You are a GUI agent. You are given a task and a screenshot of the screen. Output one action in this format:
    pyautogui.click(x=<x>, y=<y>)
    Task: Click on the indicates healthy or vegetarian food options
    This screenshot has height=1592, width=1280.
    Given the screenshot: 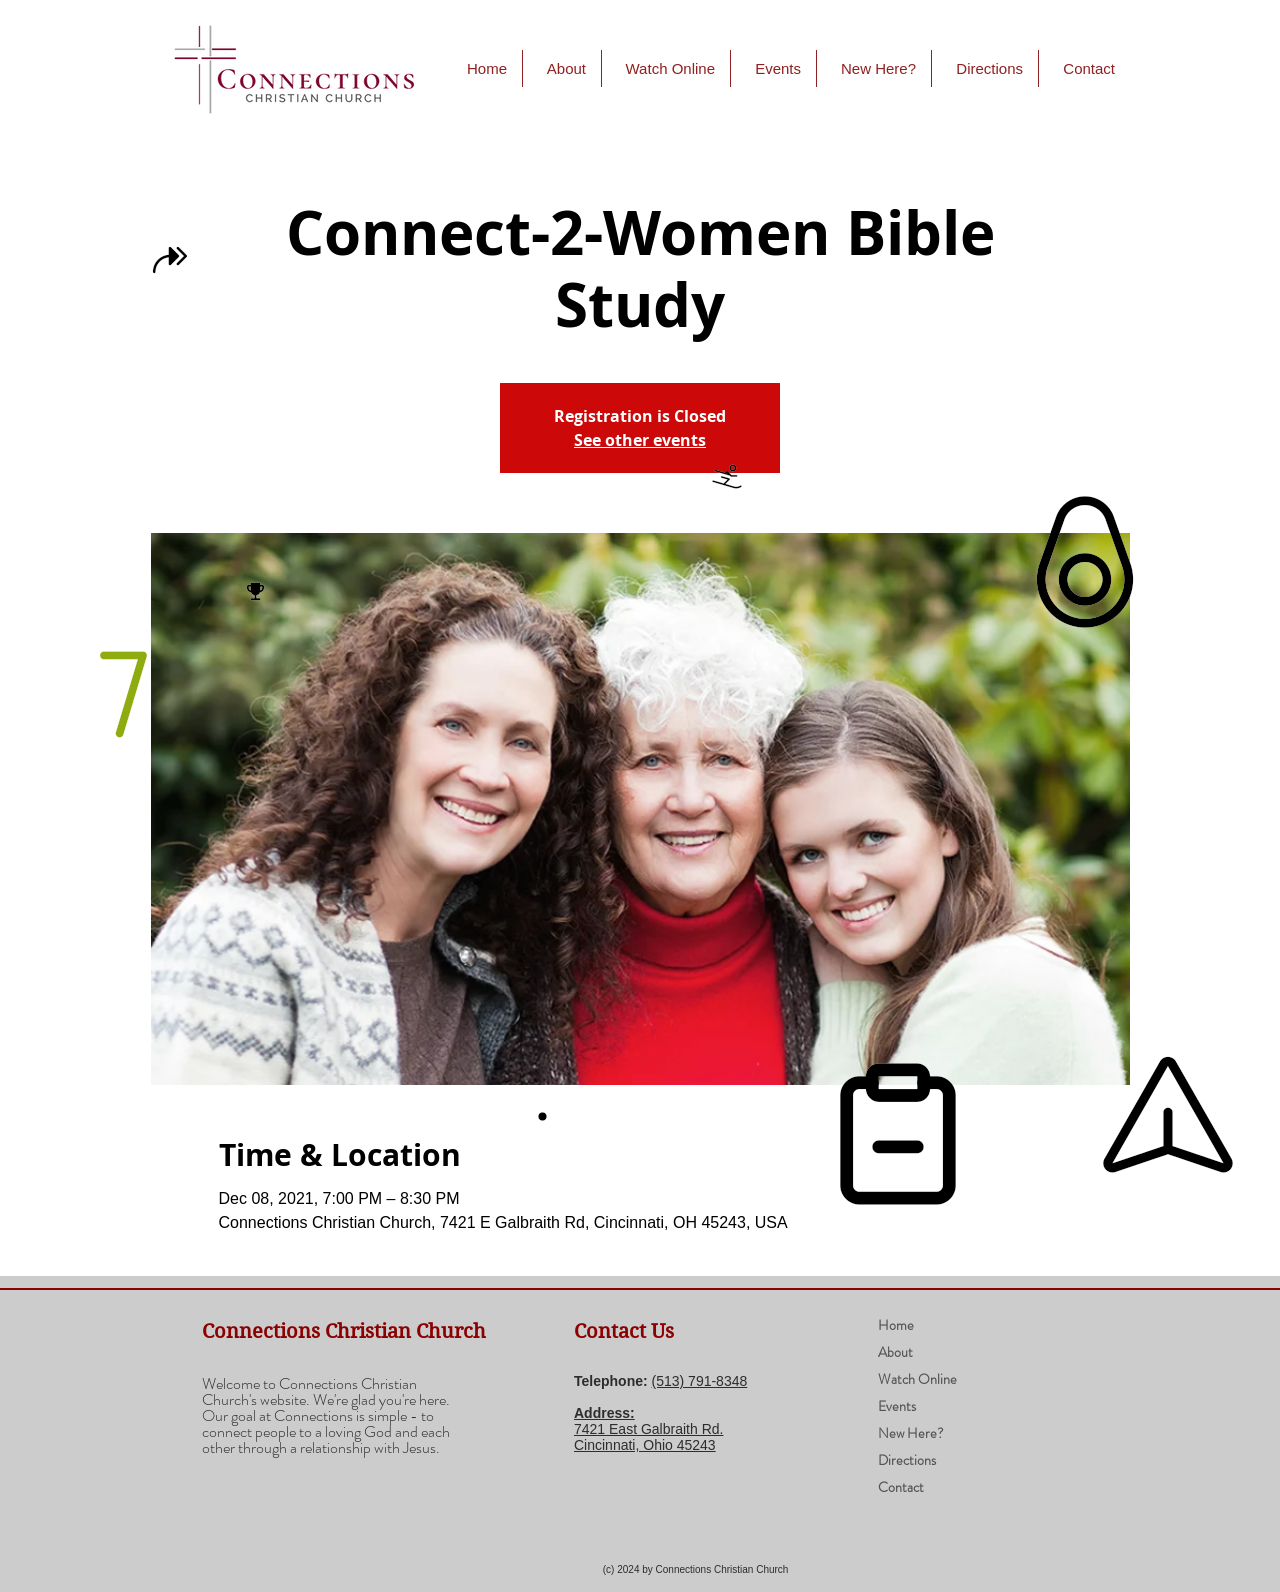 What is the action you would take?
    pyautogui.click(x=1085, y=562)
    